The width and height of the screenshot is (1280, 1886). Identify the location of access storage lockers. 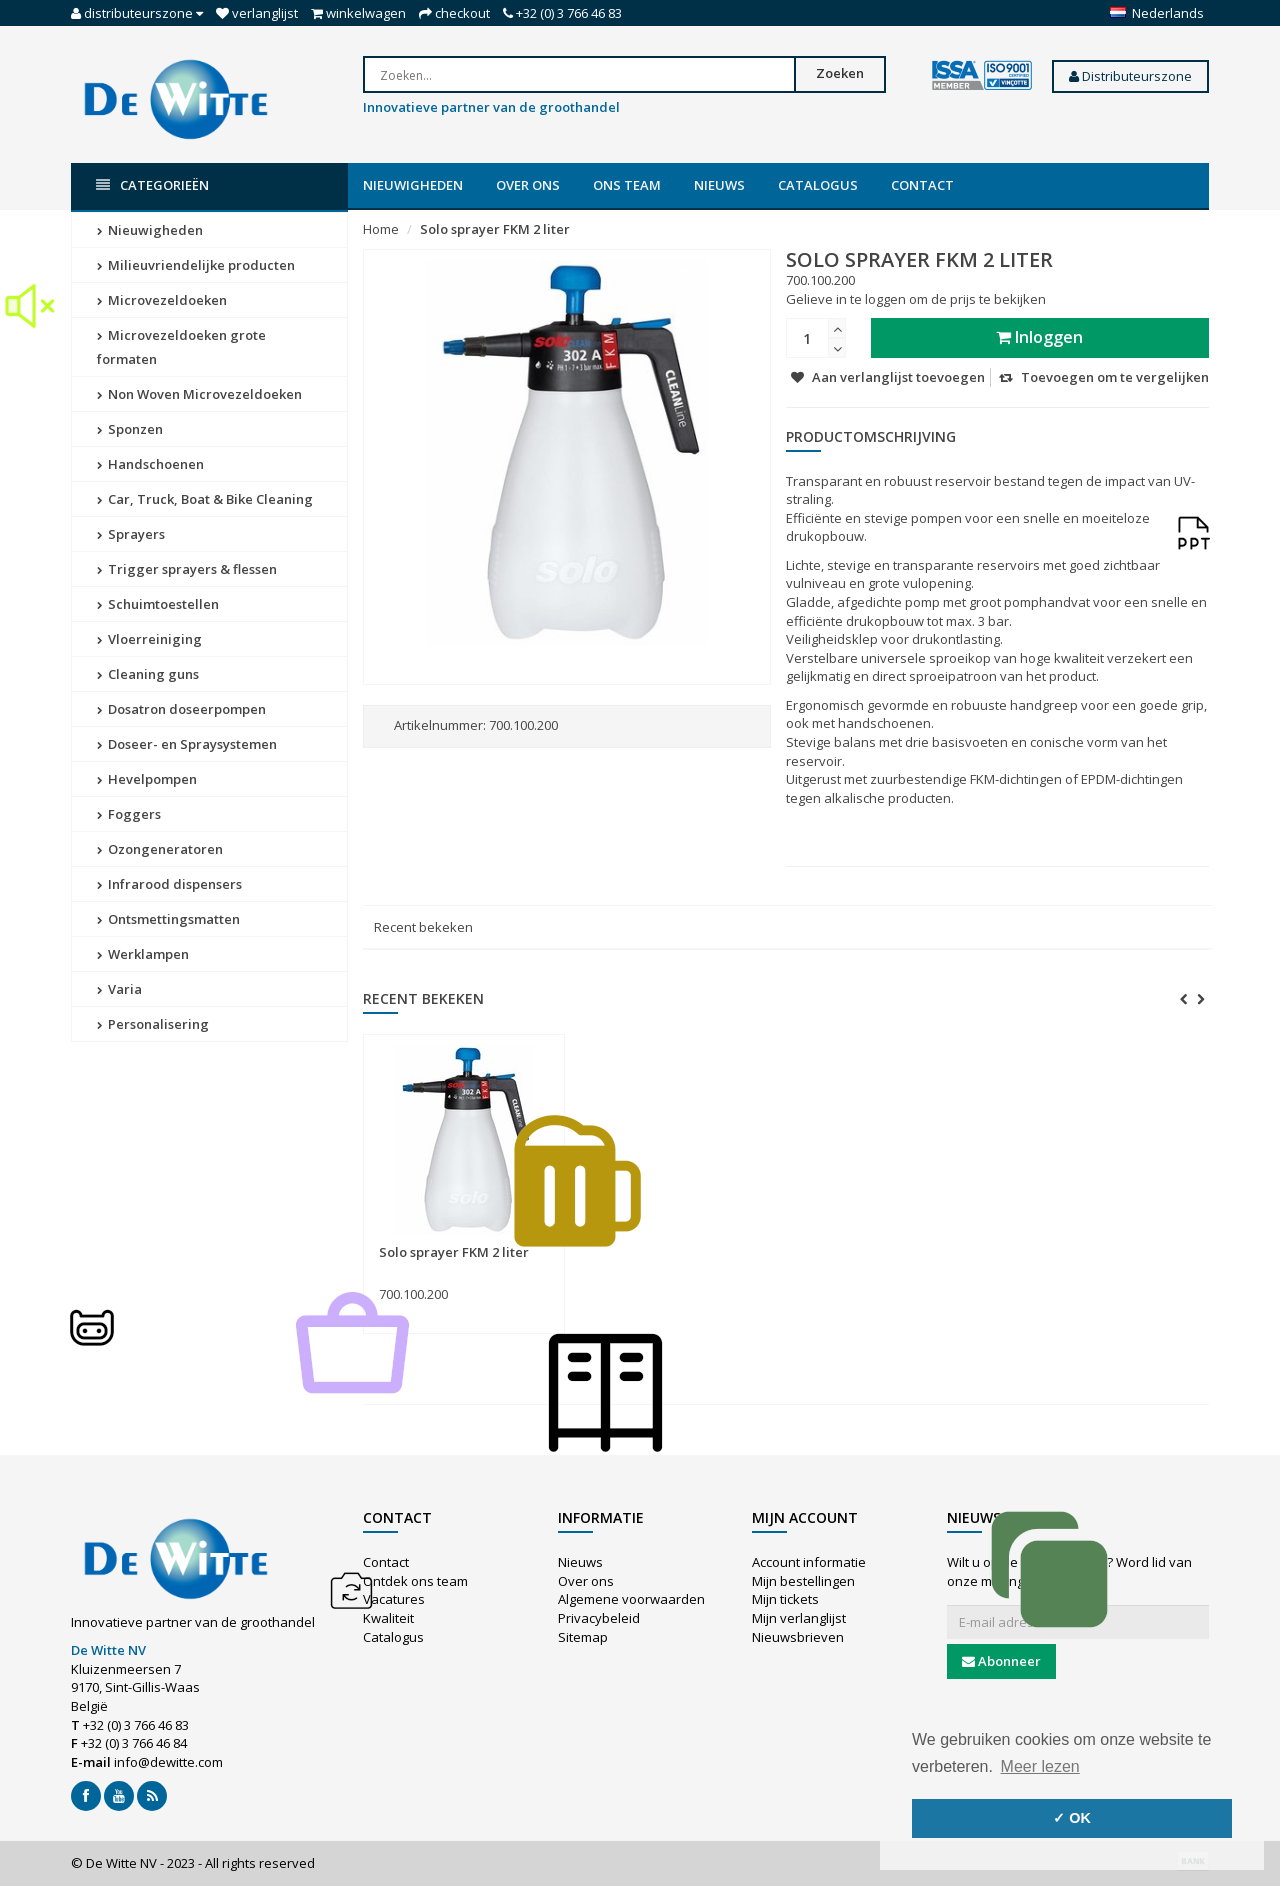
(605, 1390).